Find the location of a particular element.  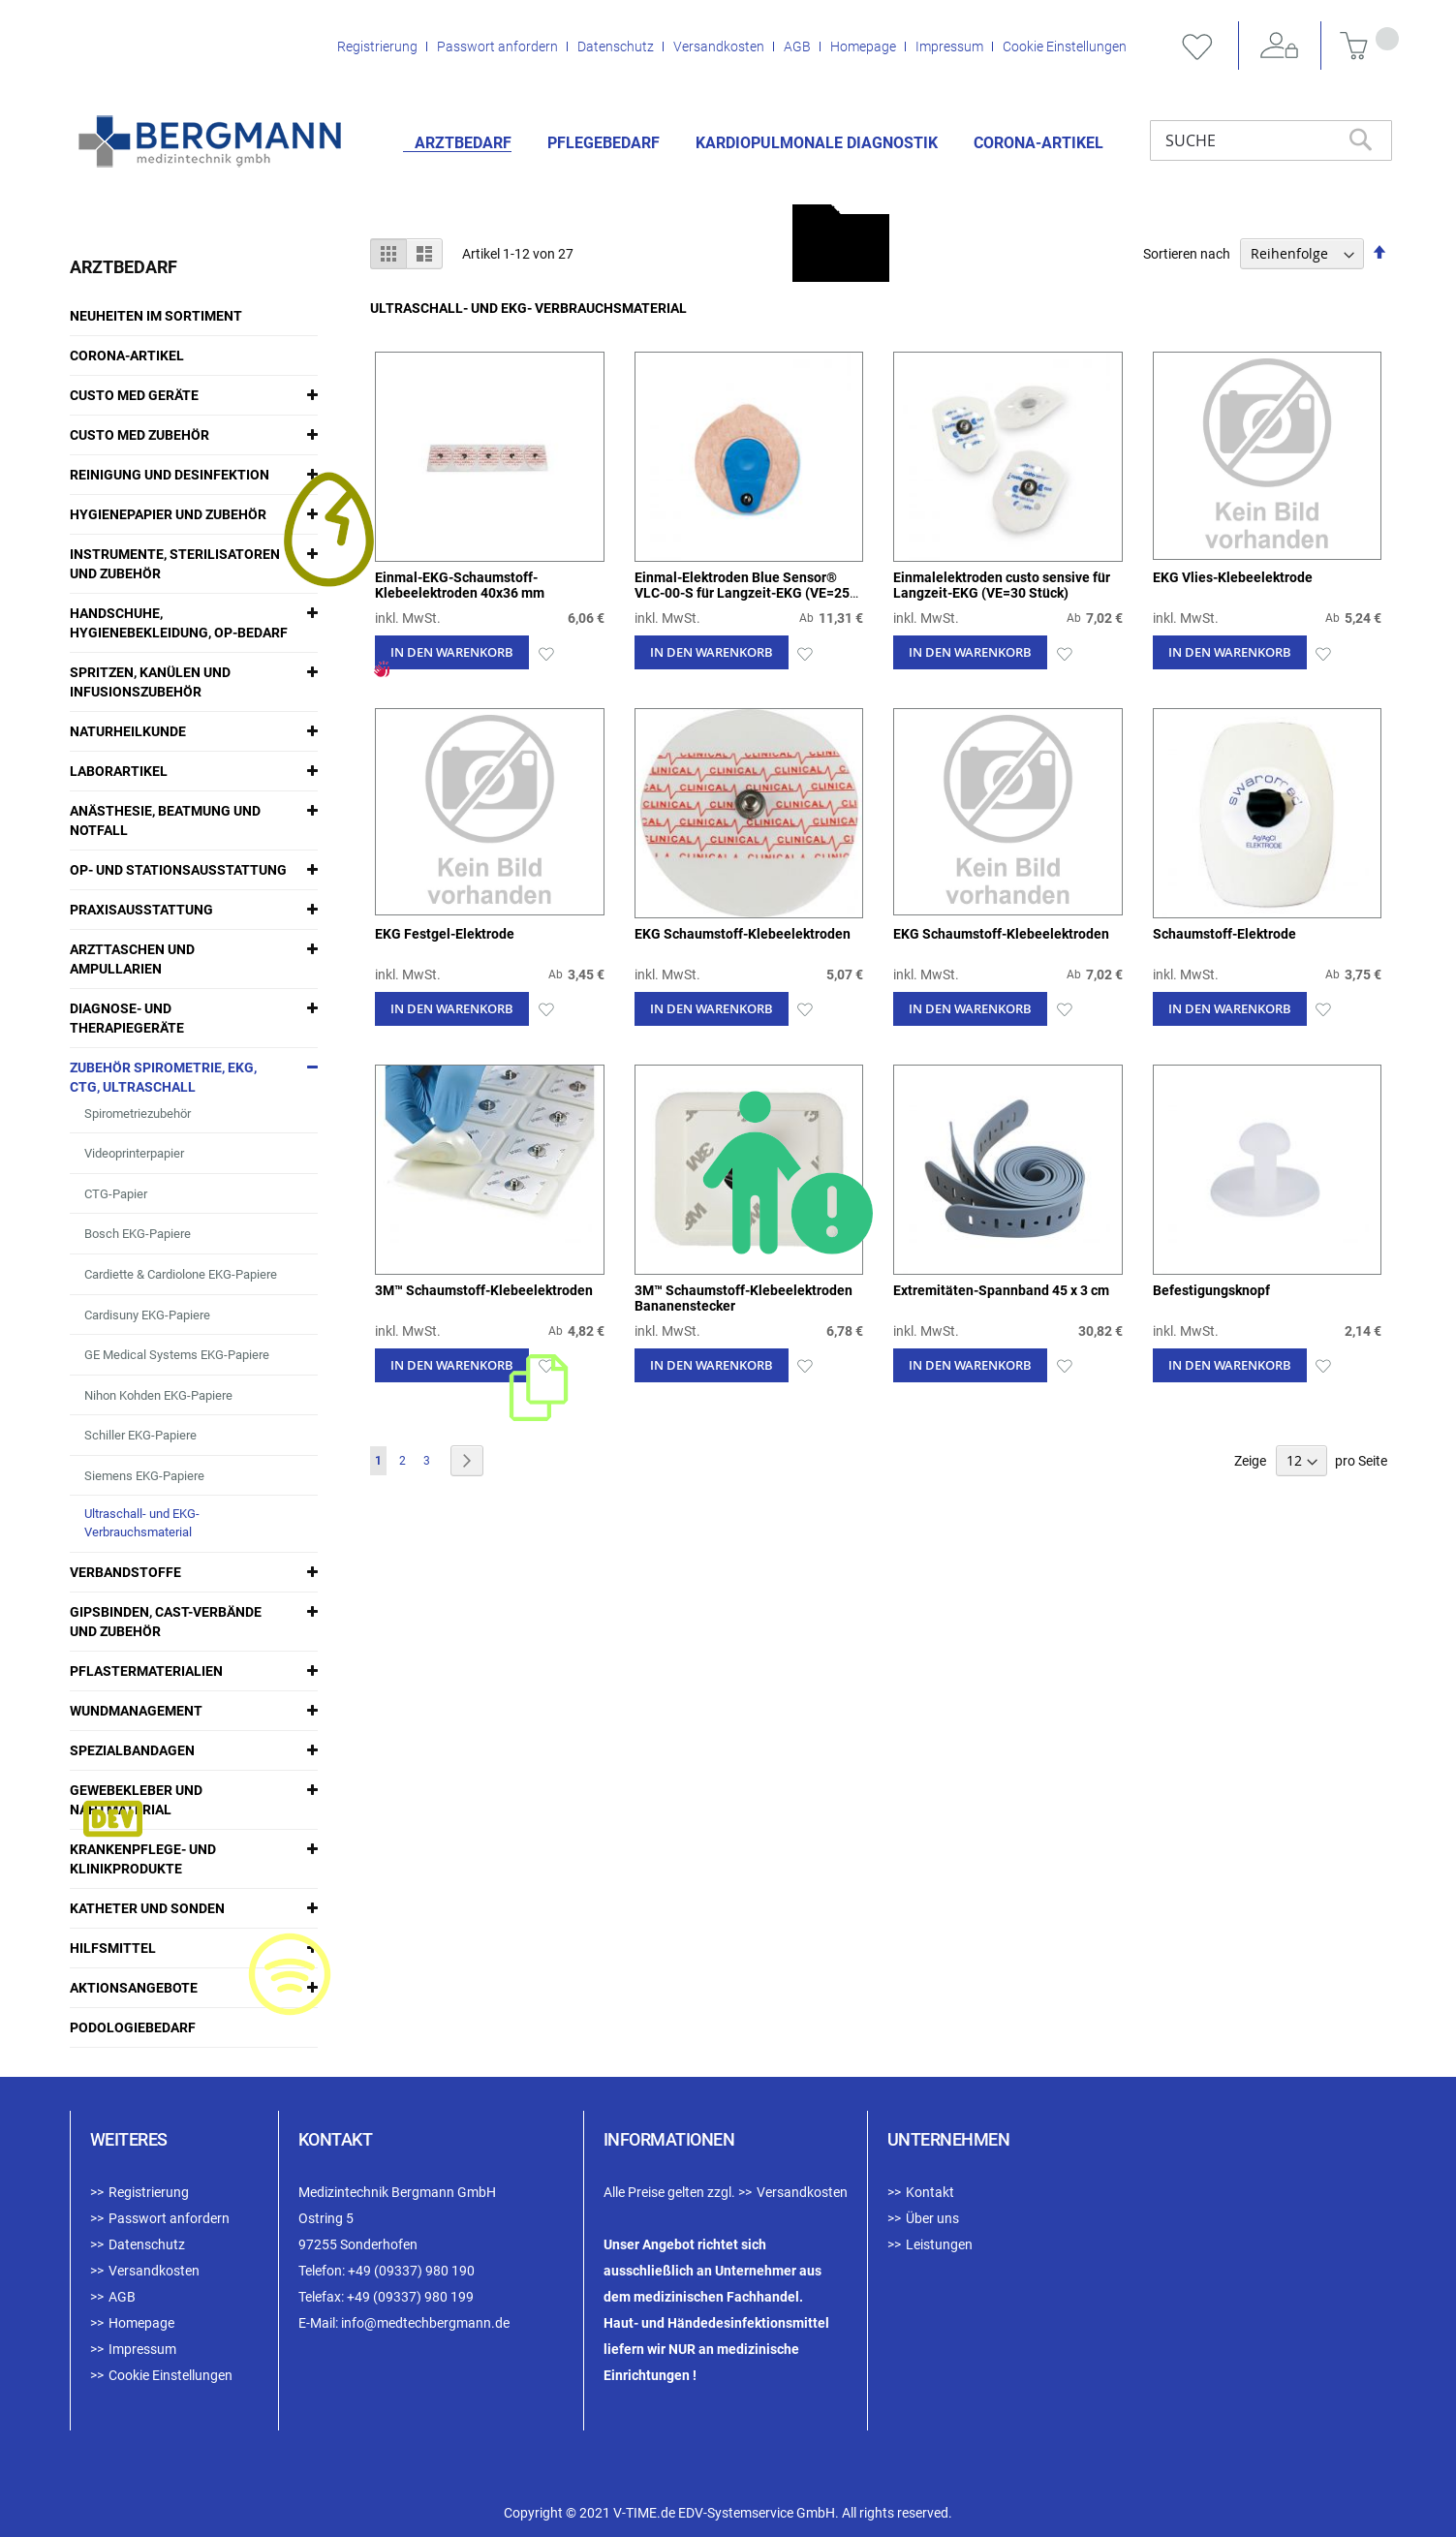

browse files in the explorer panel is located at coordinates (540, 1387).